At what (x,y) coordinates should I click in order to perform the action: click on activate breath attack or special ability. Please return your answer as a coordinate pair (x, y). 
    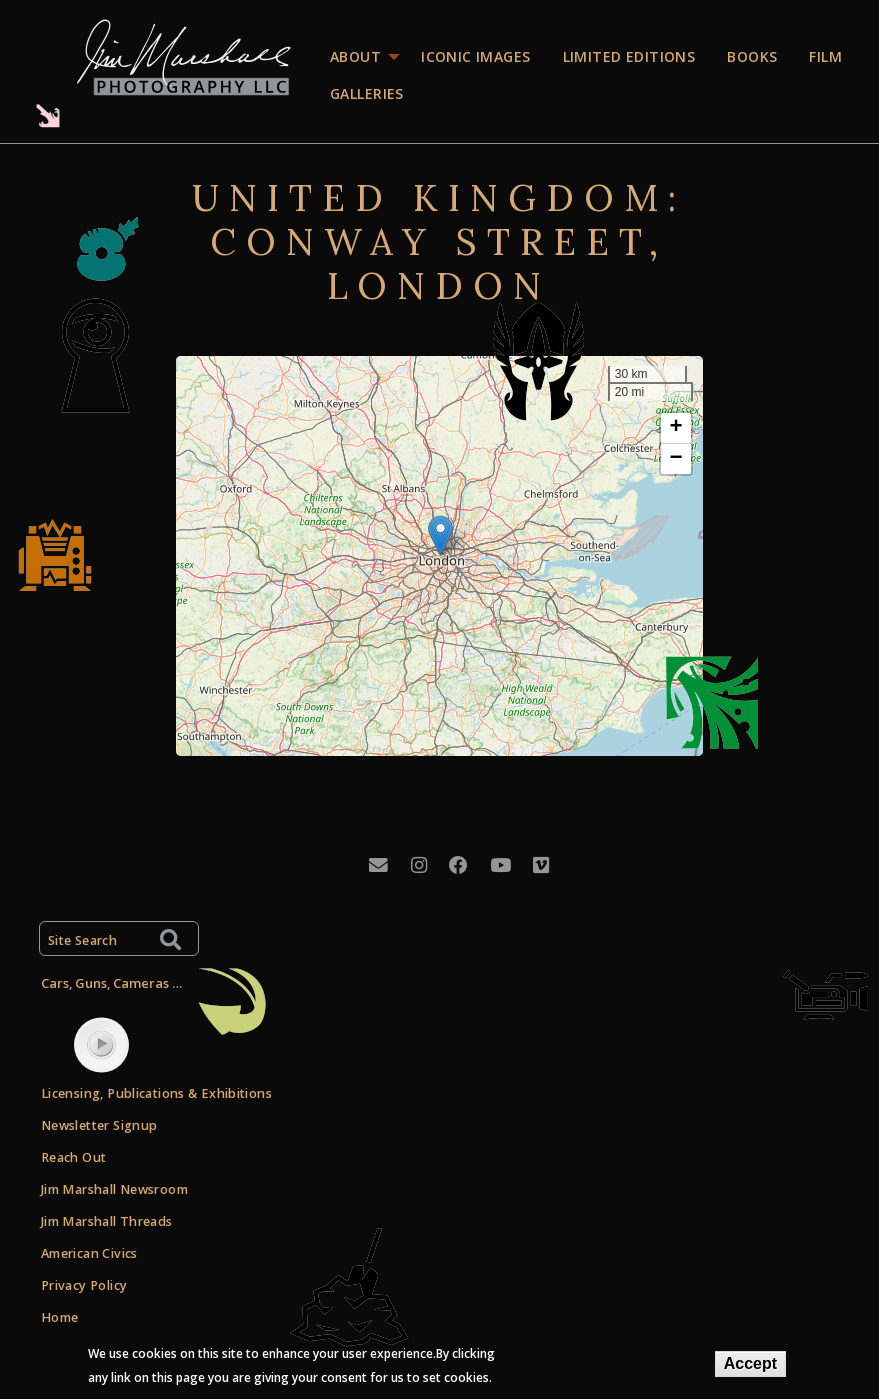
    Looking at the image, I should click on (711, 702).